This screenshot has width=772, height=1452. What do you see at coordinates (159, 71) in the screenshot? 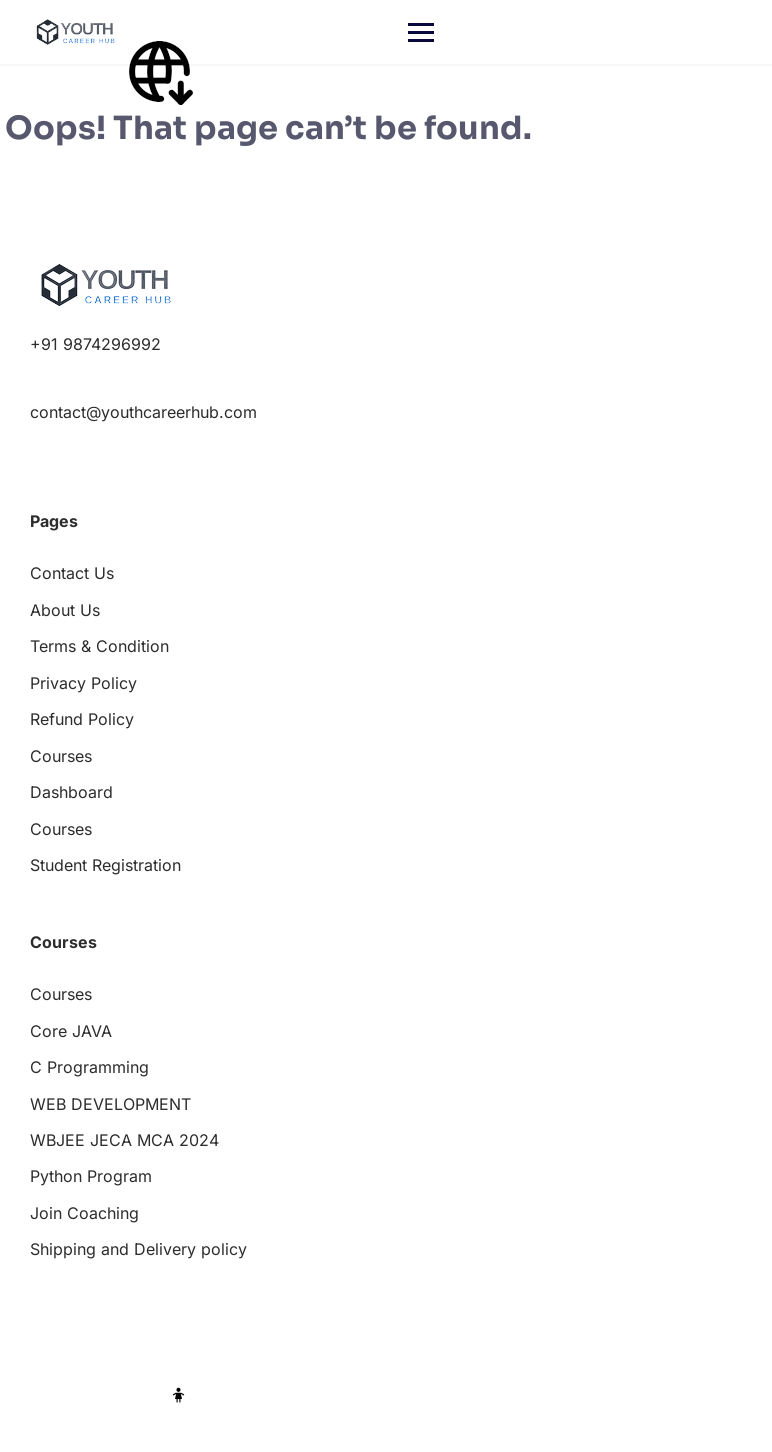
I see `download from the web` at bounding box center [159, 71].